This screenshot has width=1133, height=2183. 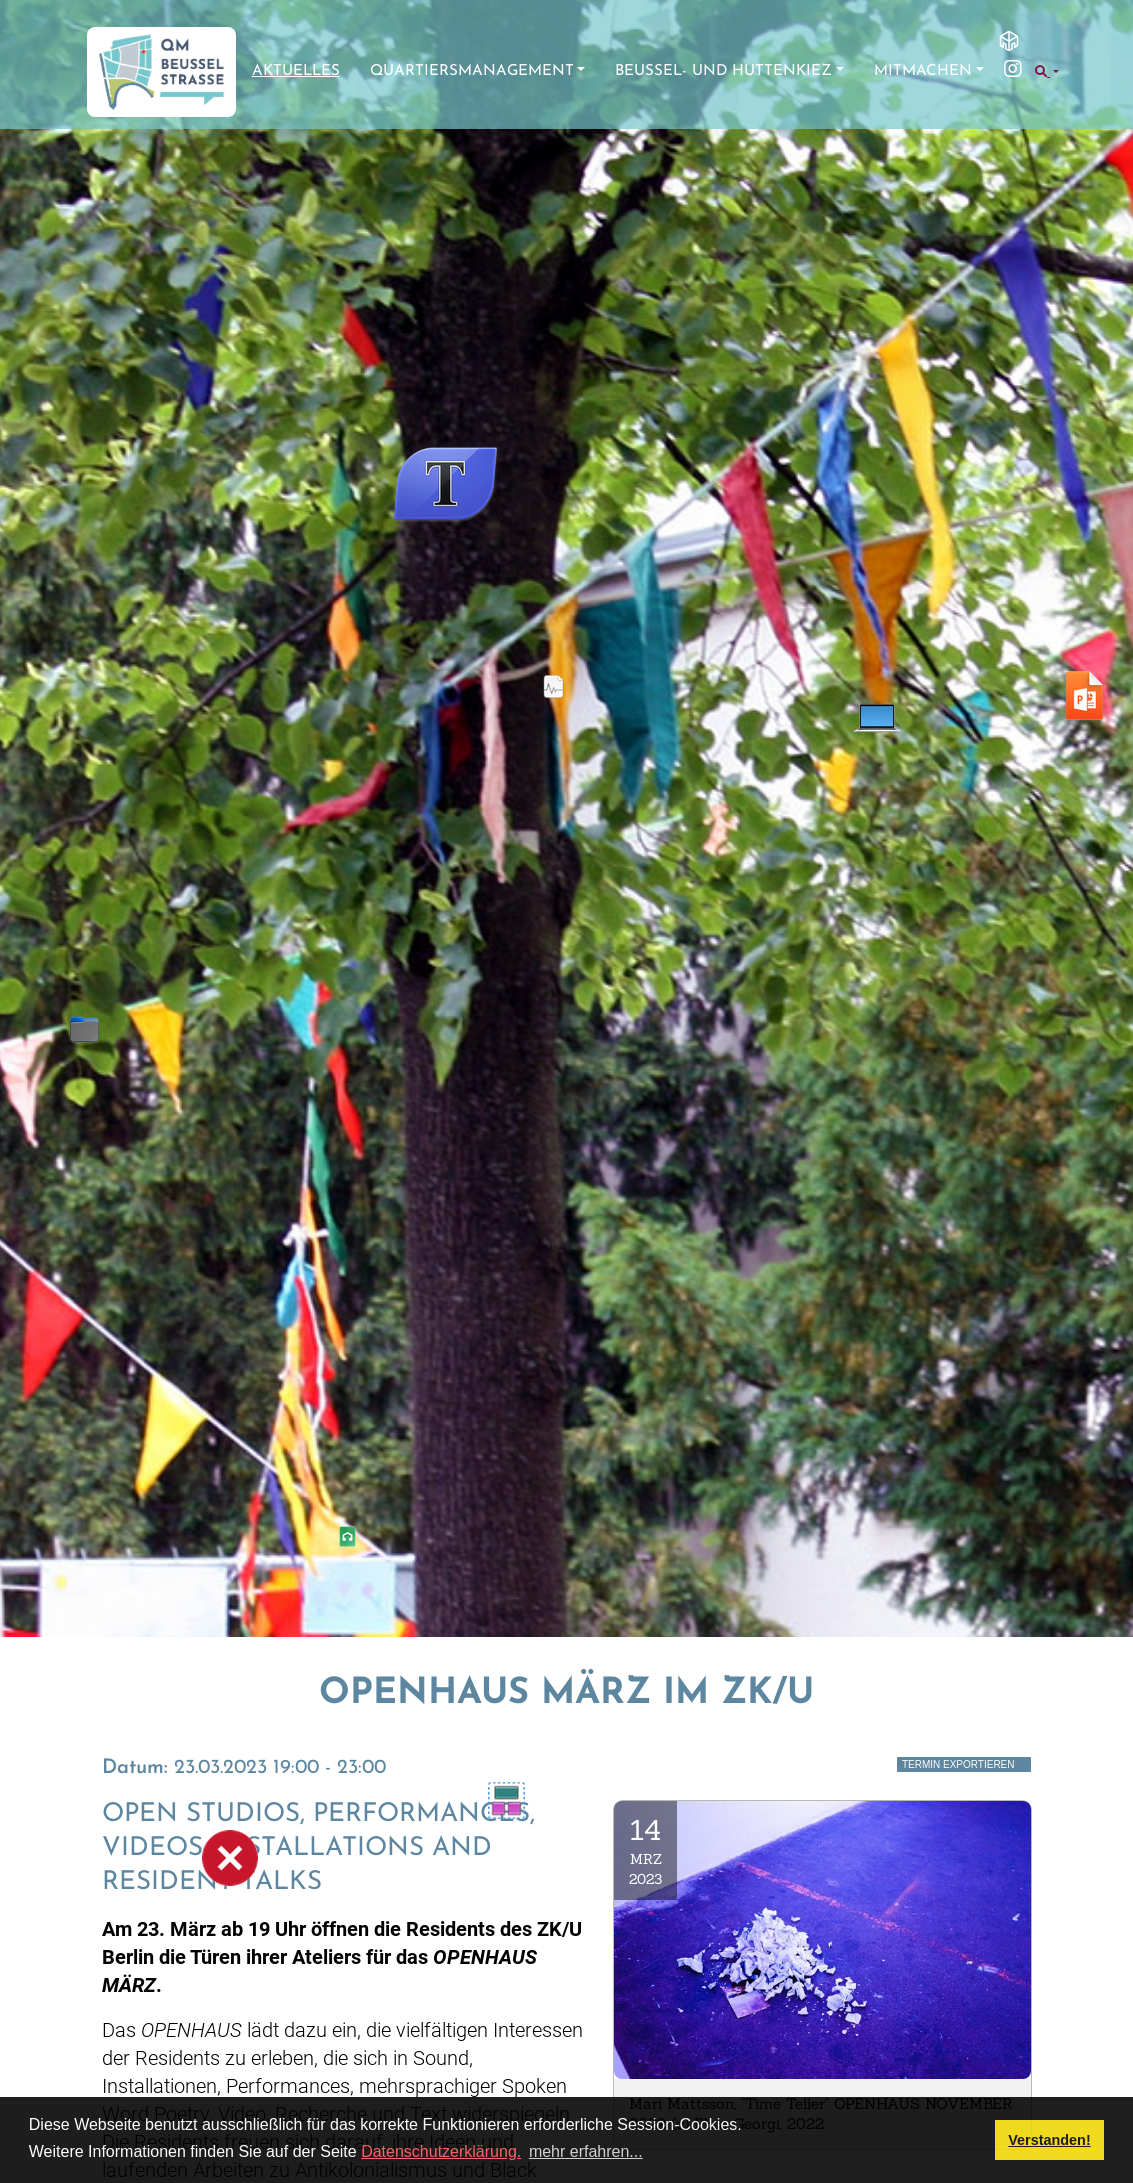 What do you see at coordinates (230, 1858) in the screenshot?
I see `cancel the current calculation` at bounding box center [230, 1858].